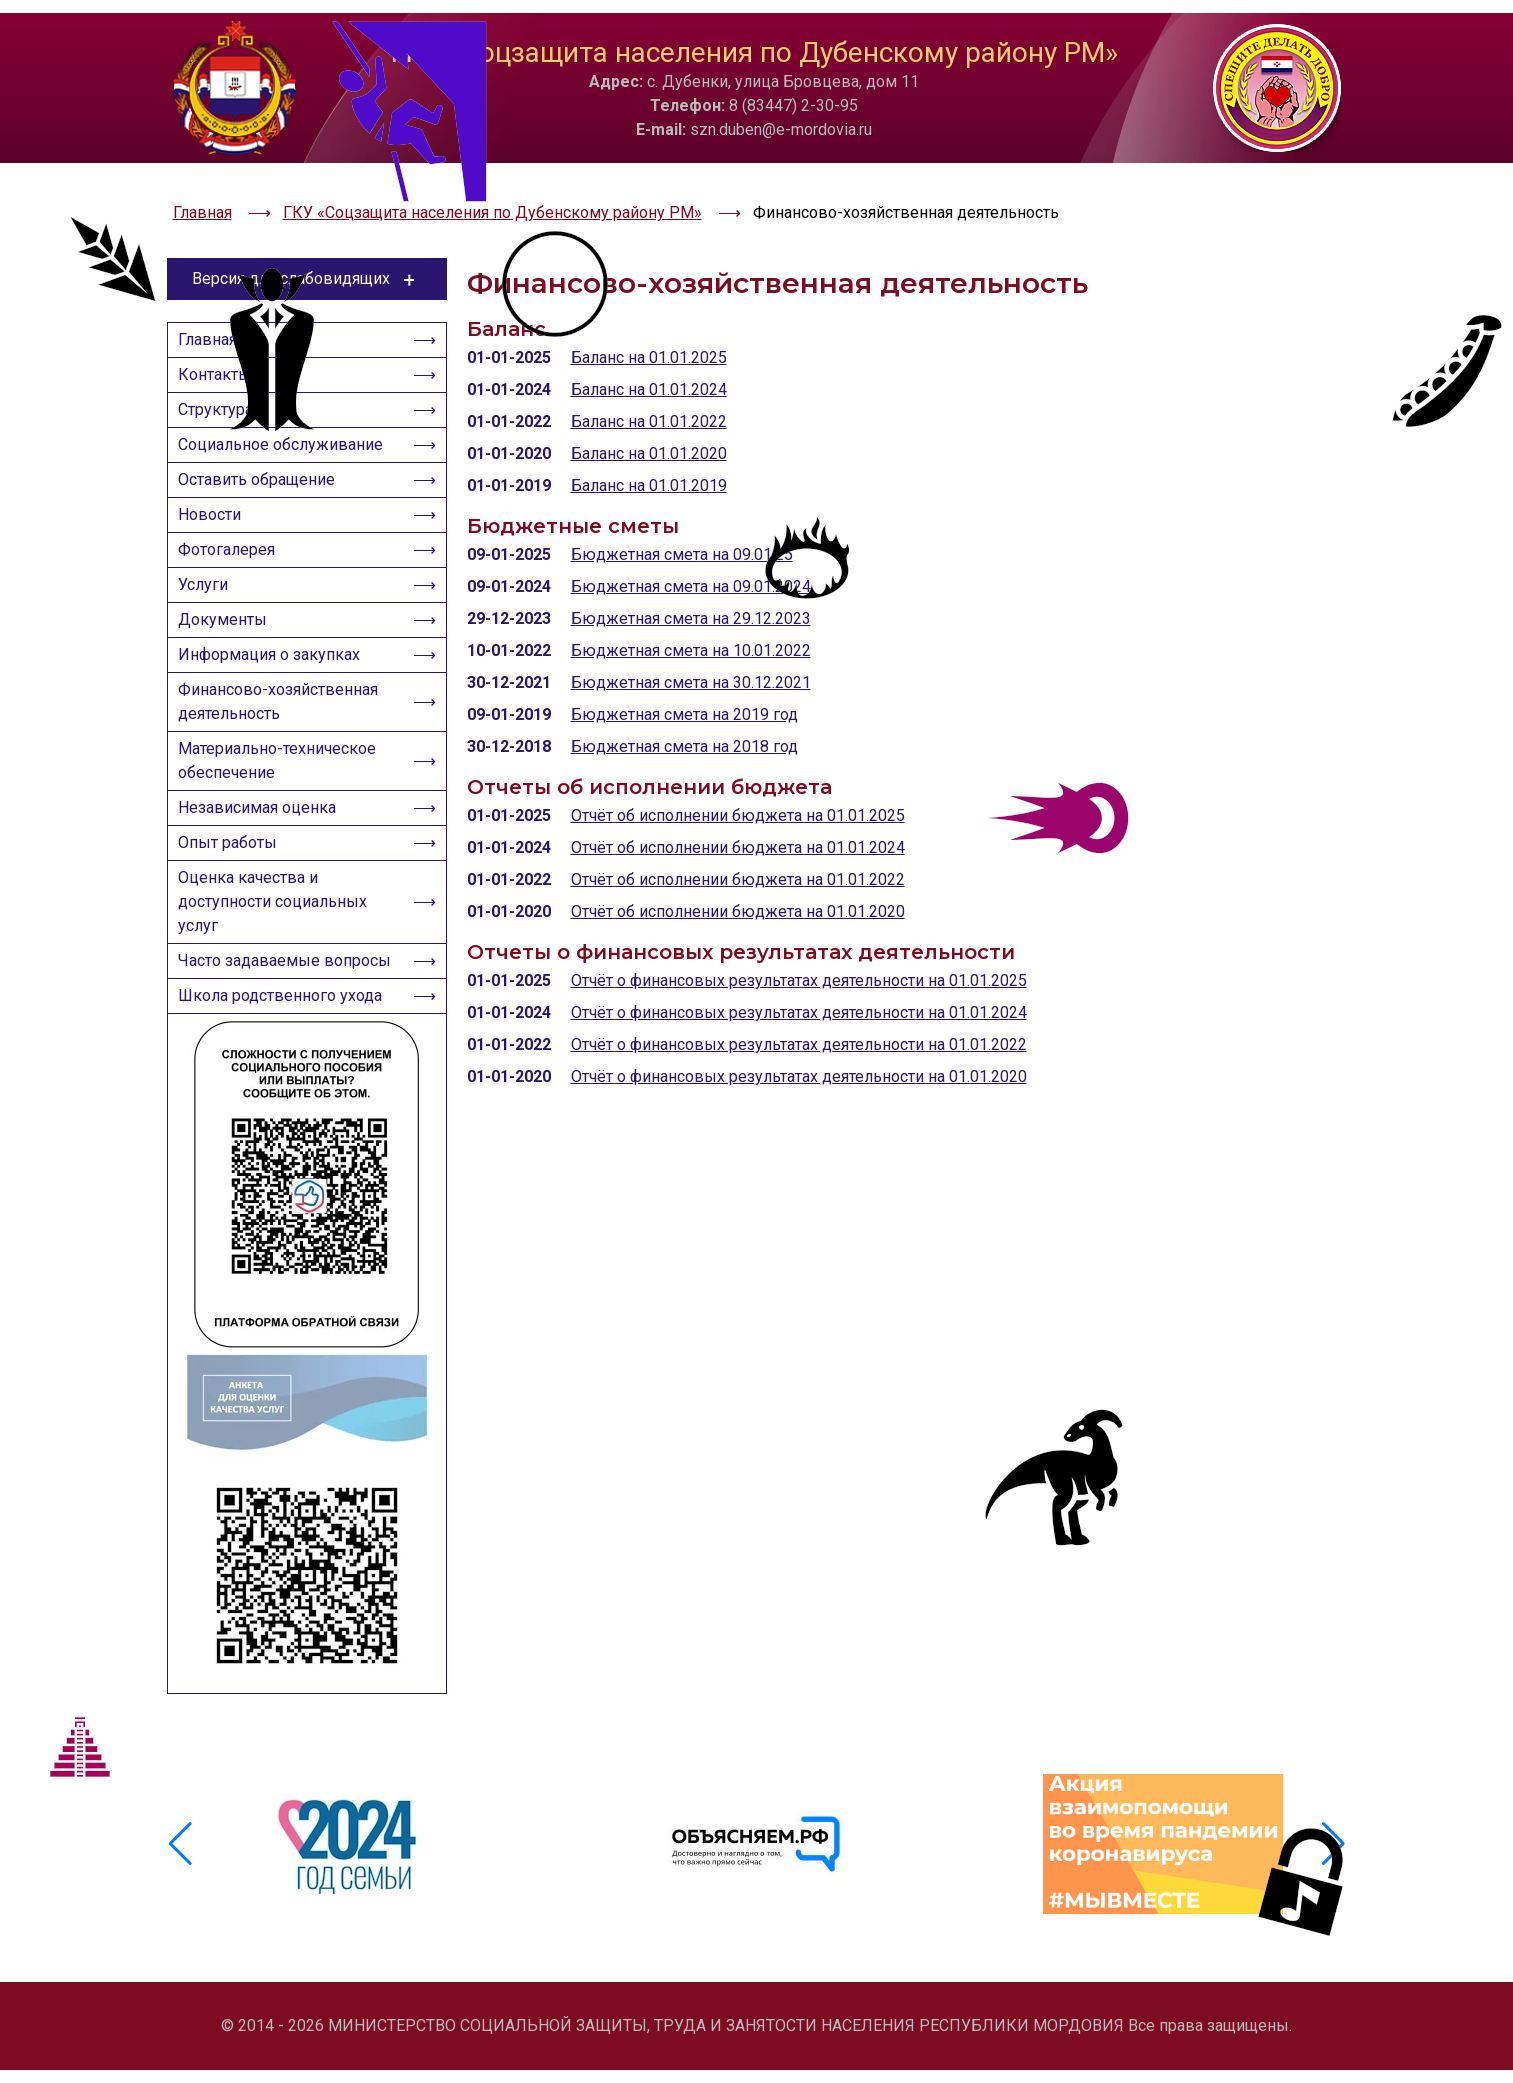 The height and width of the screenshot is (2083, 1513). Describe the element at coordinates (396, 111) in the screenshot. I see `access mountain climbing or rock climbing activities` at that location.